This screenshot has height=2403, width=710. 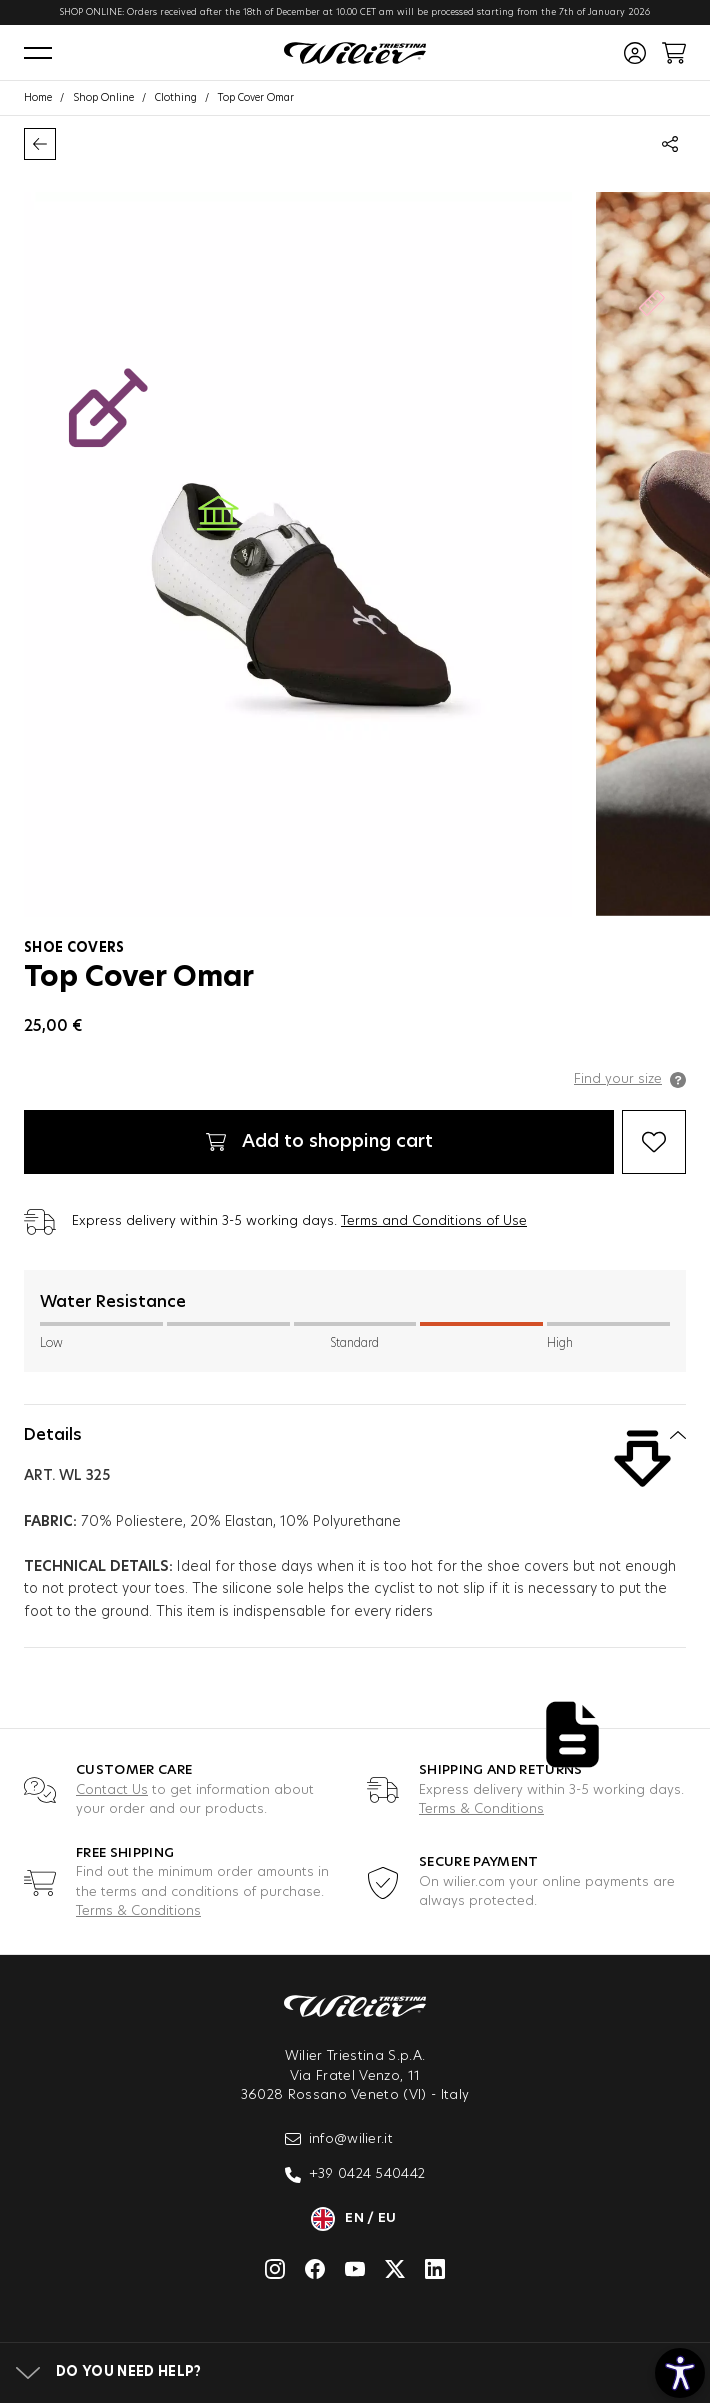 I want to click on view file details or description, so click(x=572, y=1734).